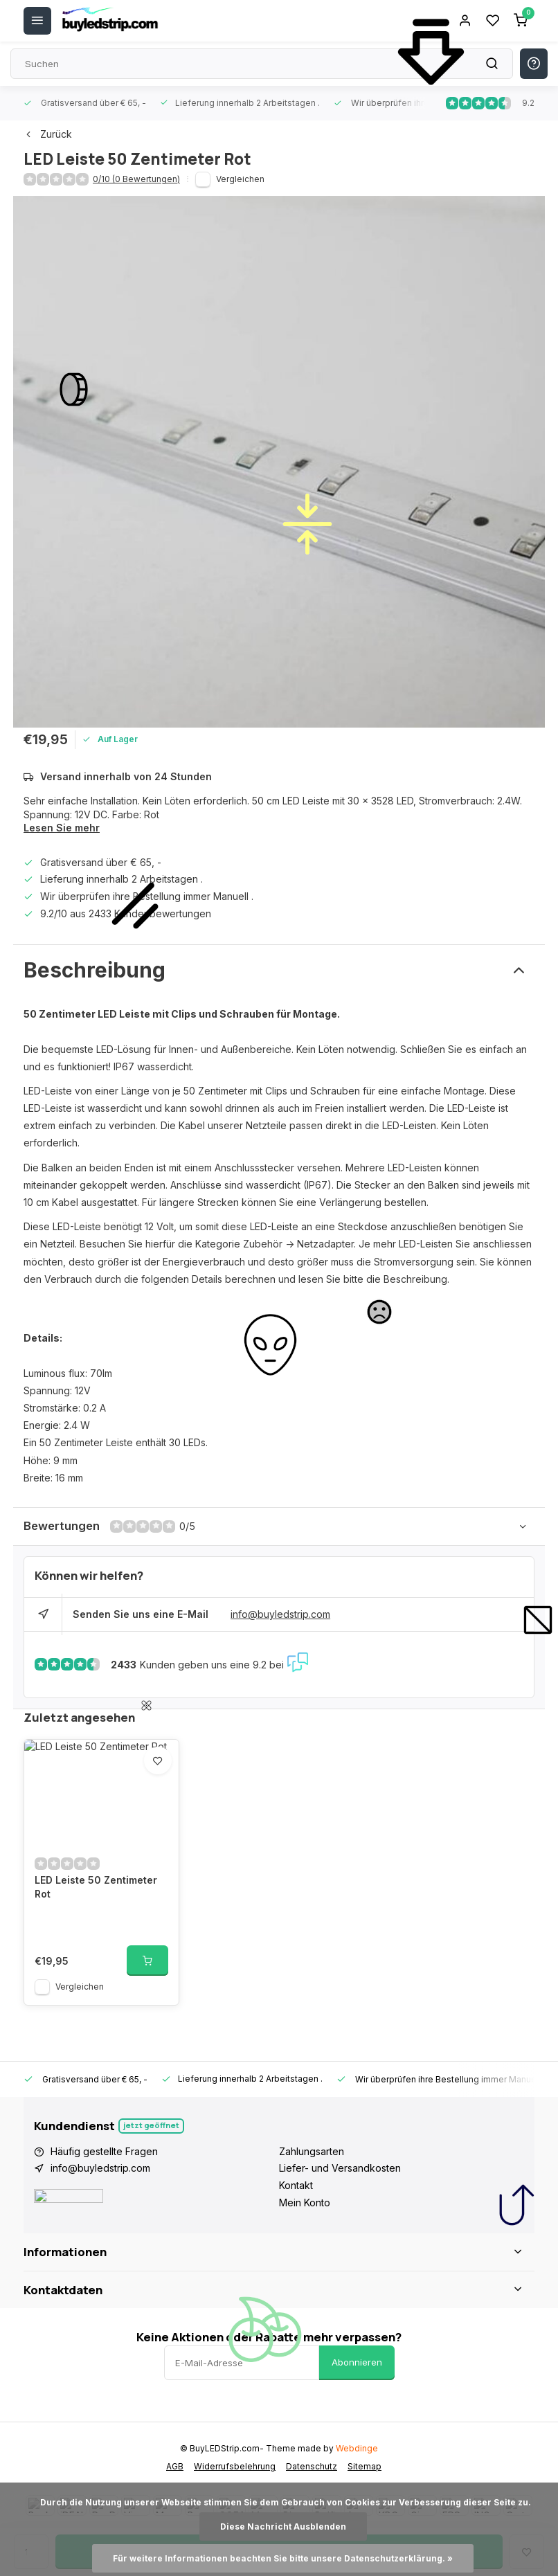  What do you see at coordinates (307, 524) in the screenshot?
I see `collapse content vertically` at bounding box center [307, 524].